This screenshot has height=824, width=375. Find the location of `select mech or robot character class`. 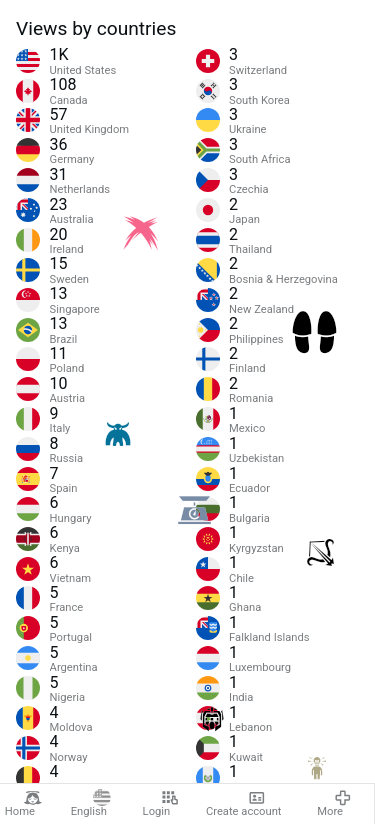

select mech or robot character class is located at coordinates (212, 719).